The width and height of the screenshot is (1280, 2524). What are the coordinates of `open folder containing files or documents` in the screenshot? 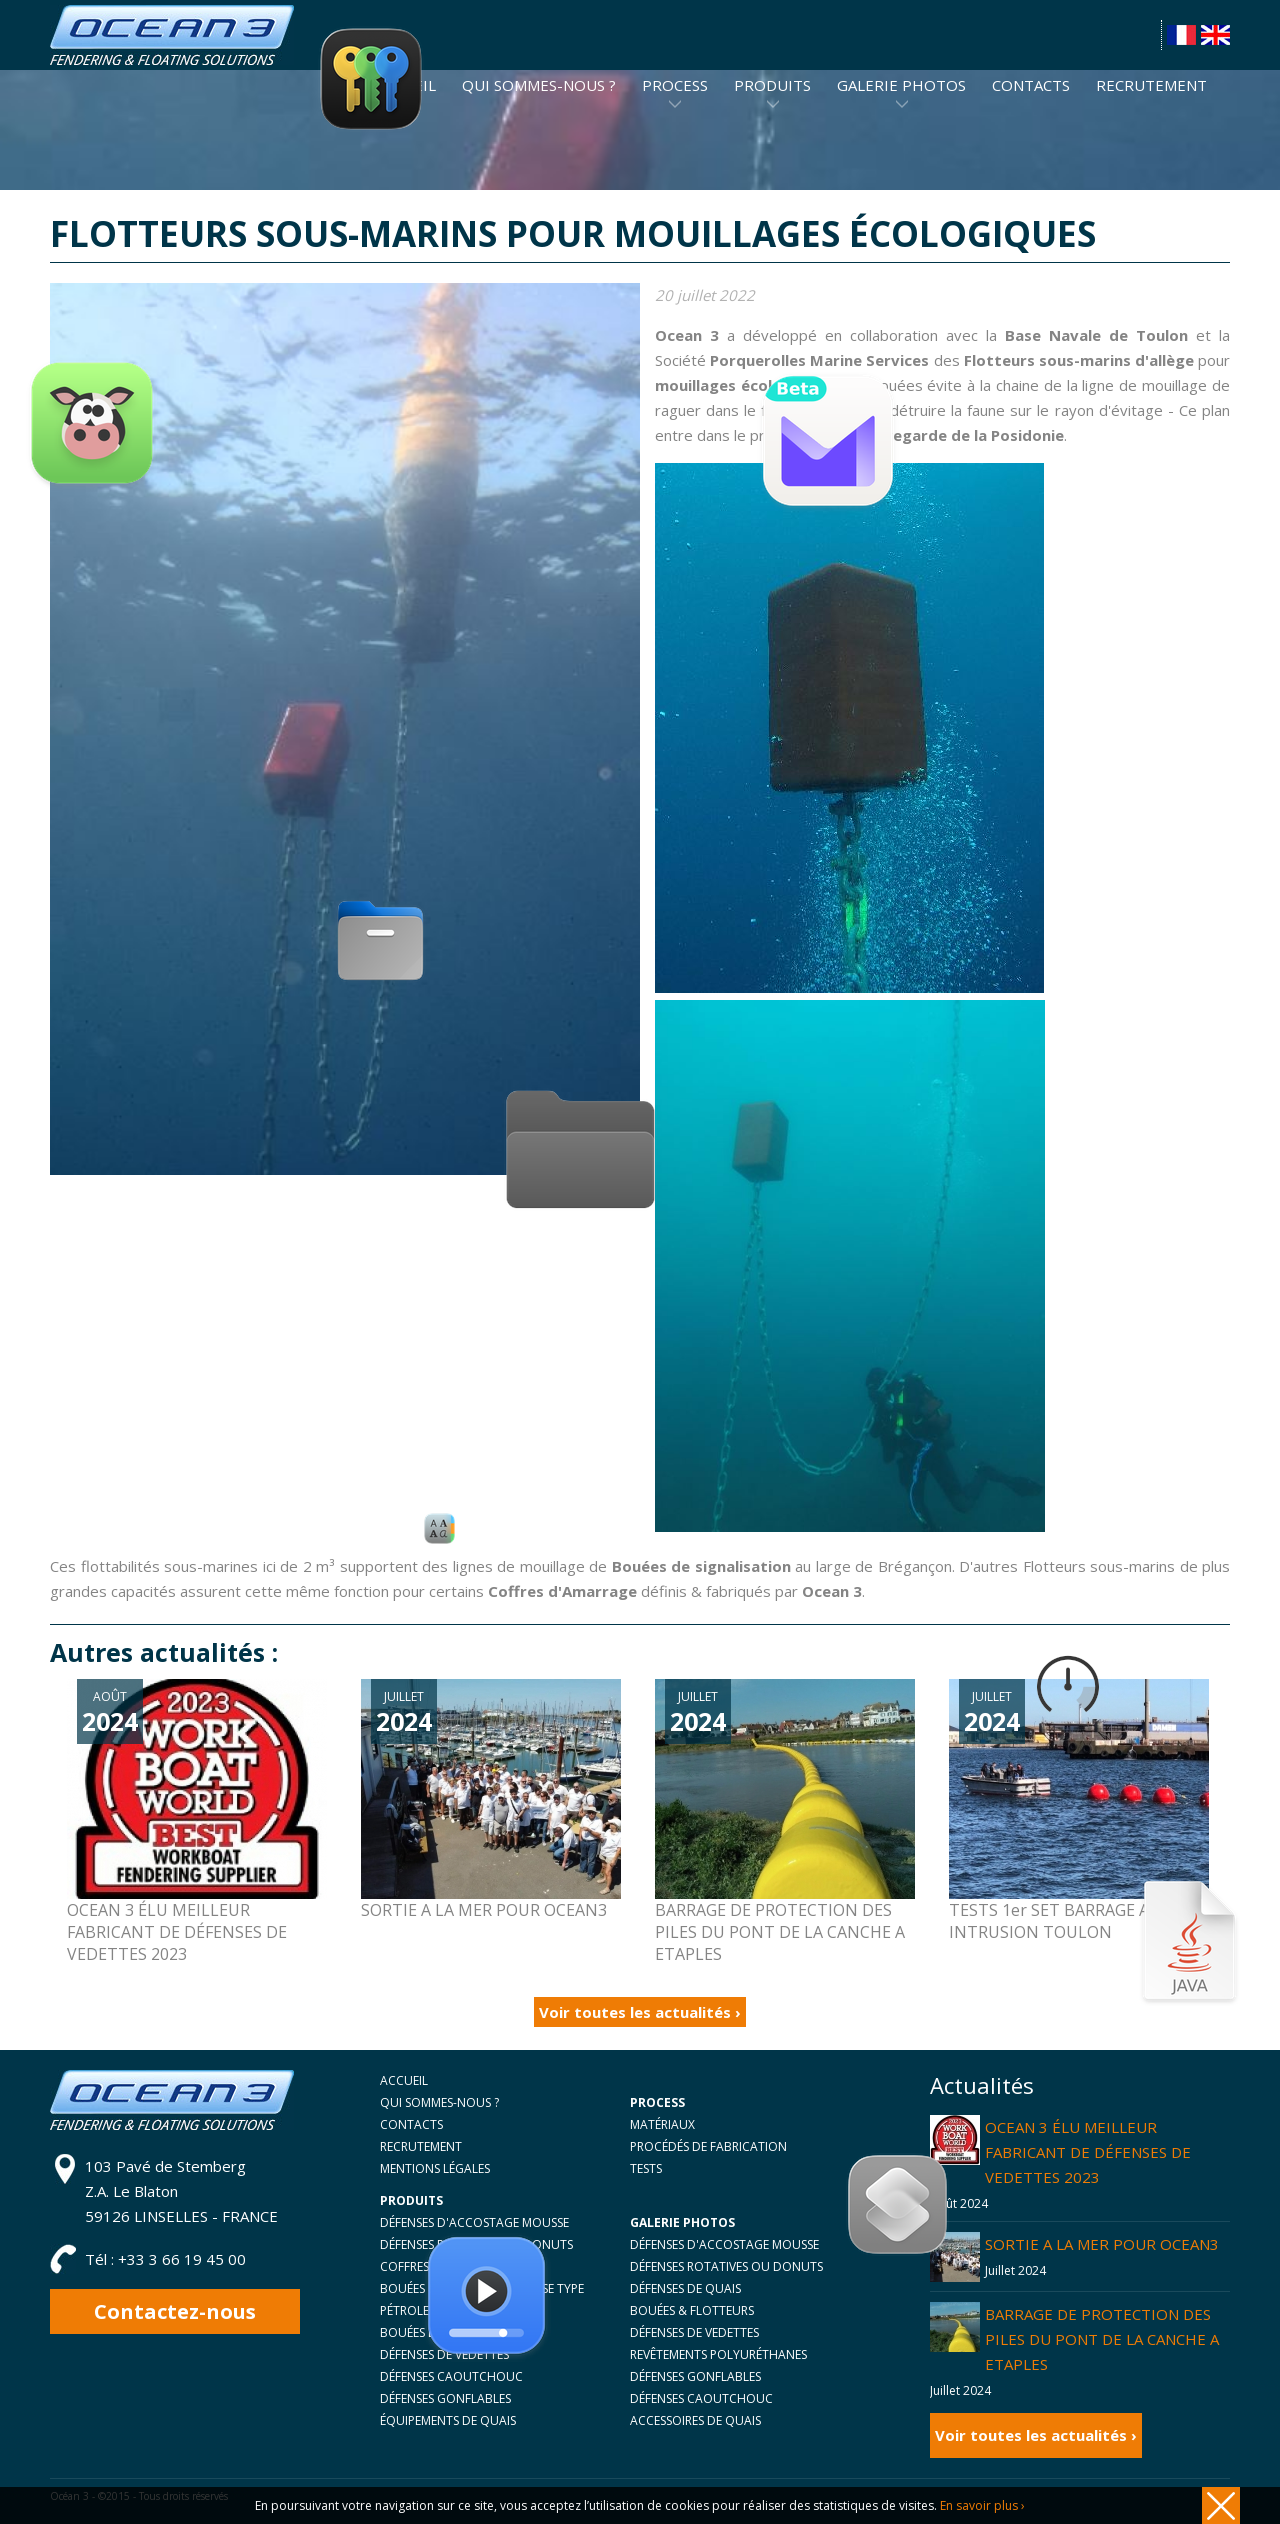 It's located at (580, 1149).